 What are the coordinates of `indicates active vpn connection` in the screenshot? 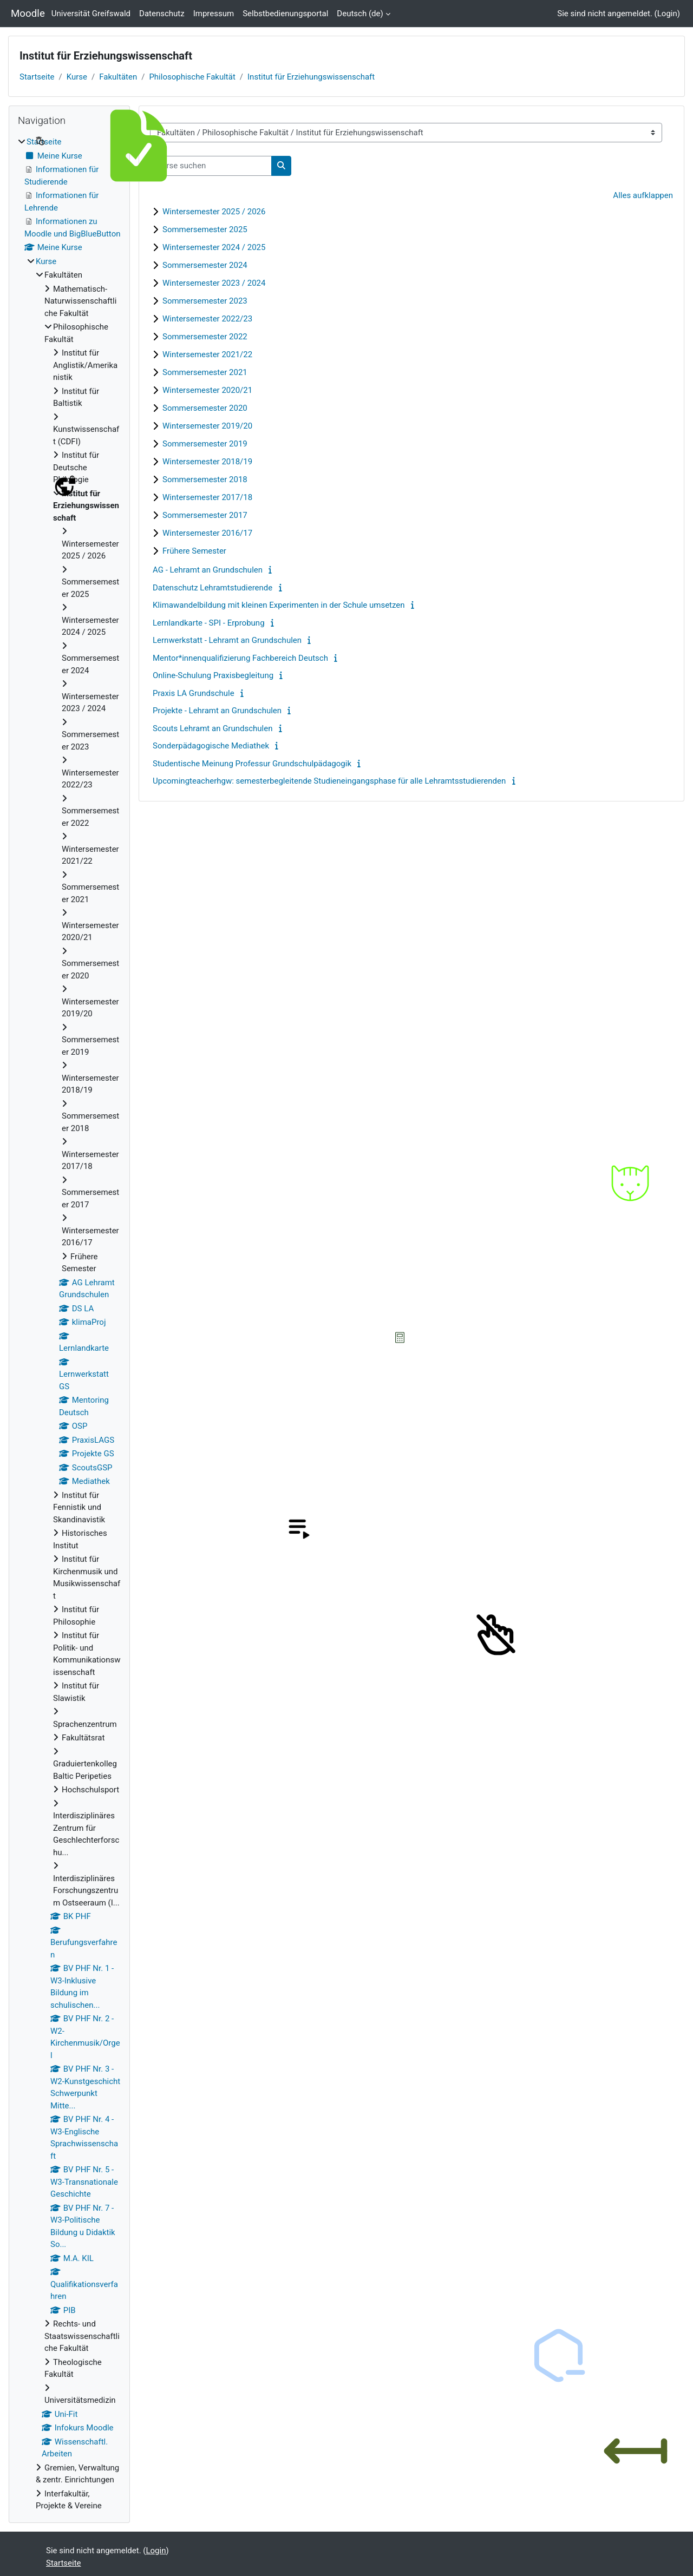 It's located at (65, 485).